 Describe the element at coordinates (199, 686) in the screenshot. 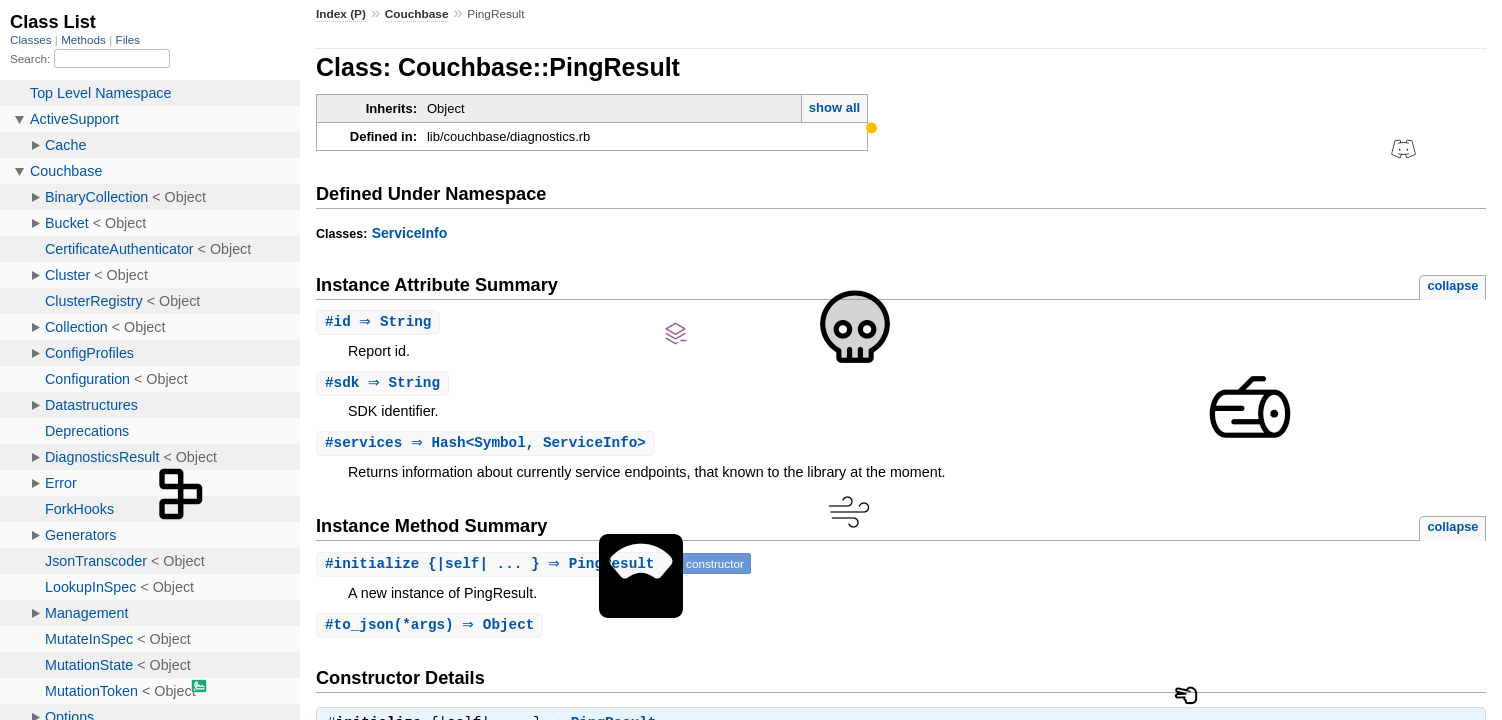

I see `add your signature to a document` at that location.